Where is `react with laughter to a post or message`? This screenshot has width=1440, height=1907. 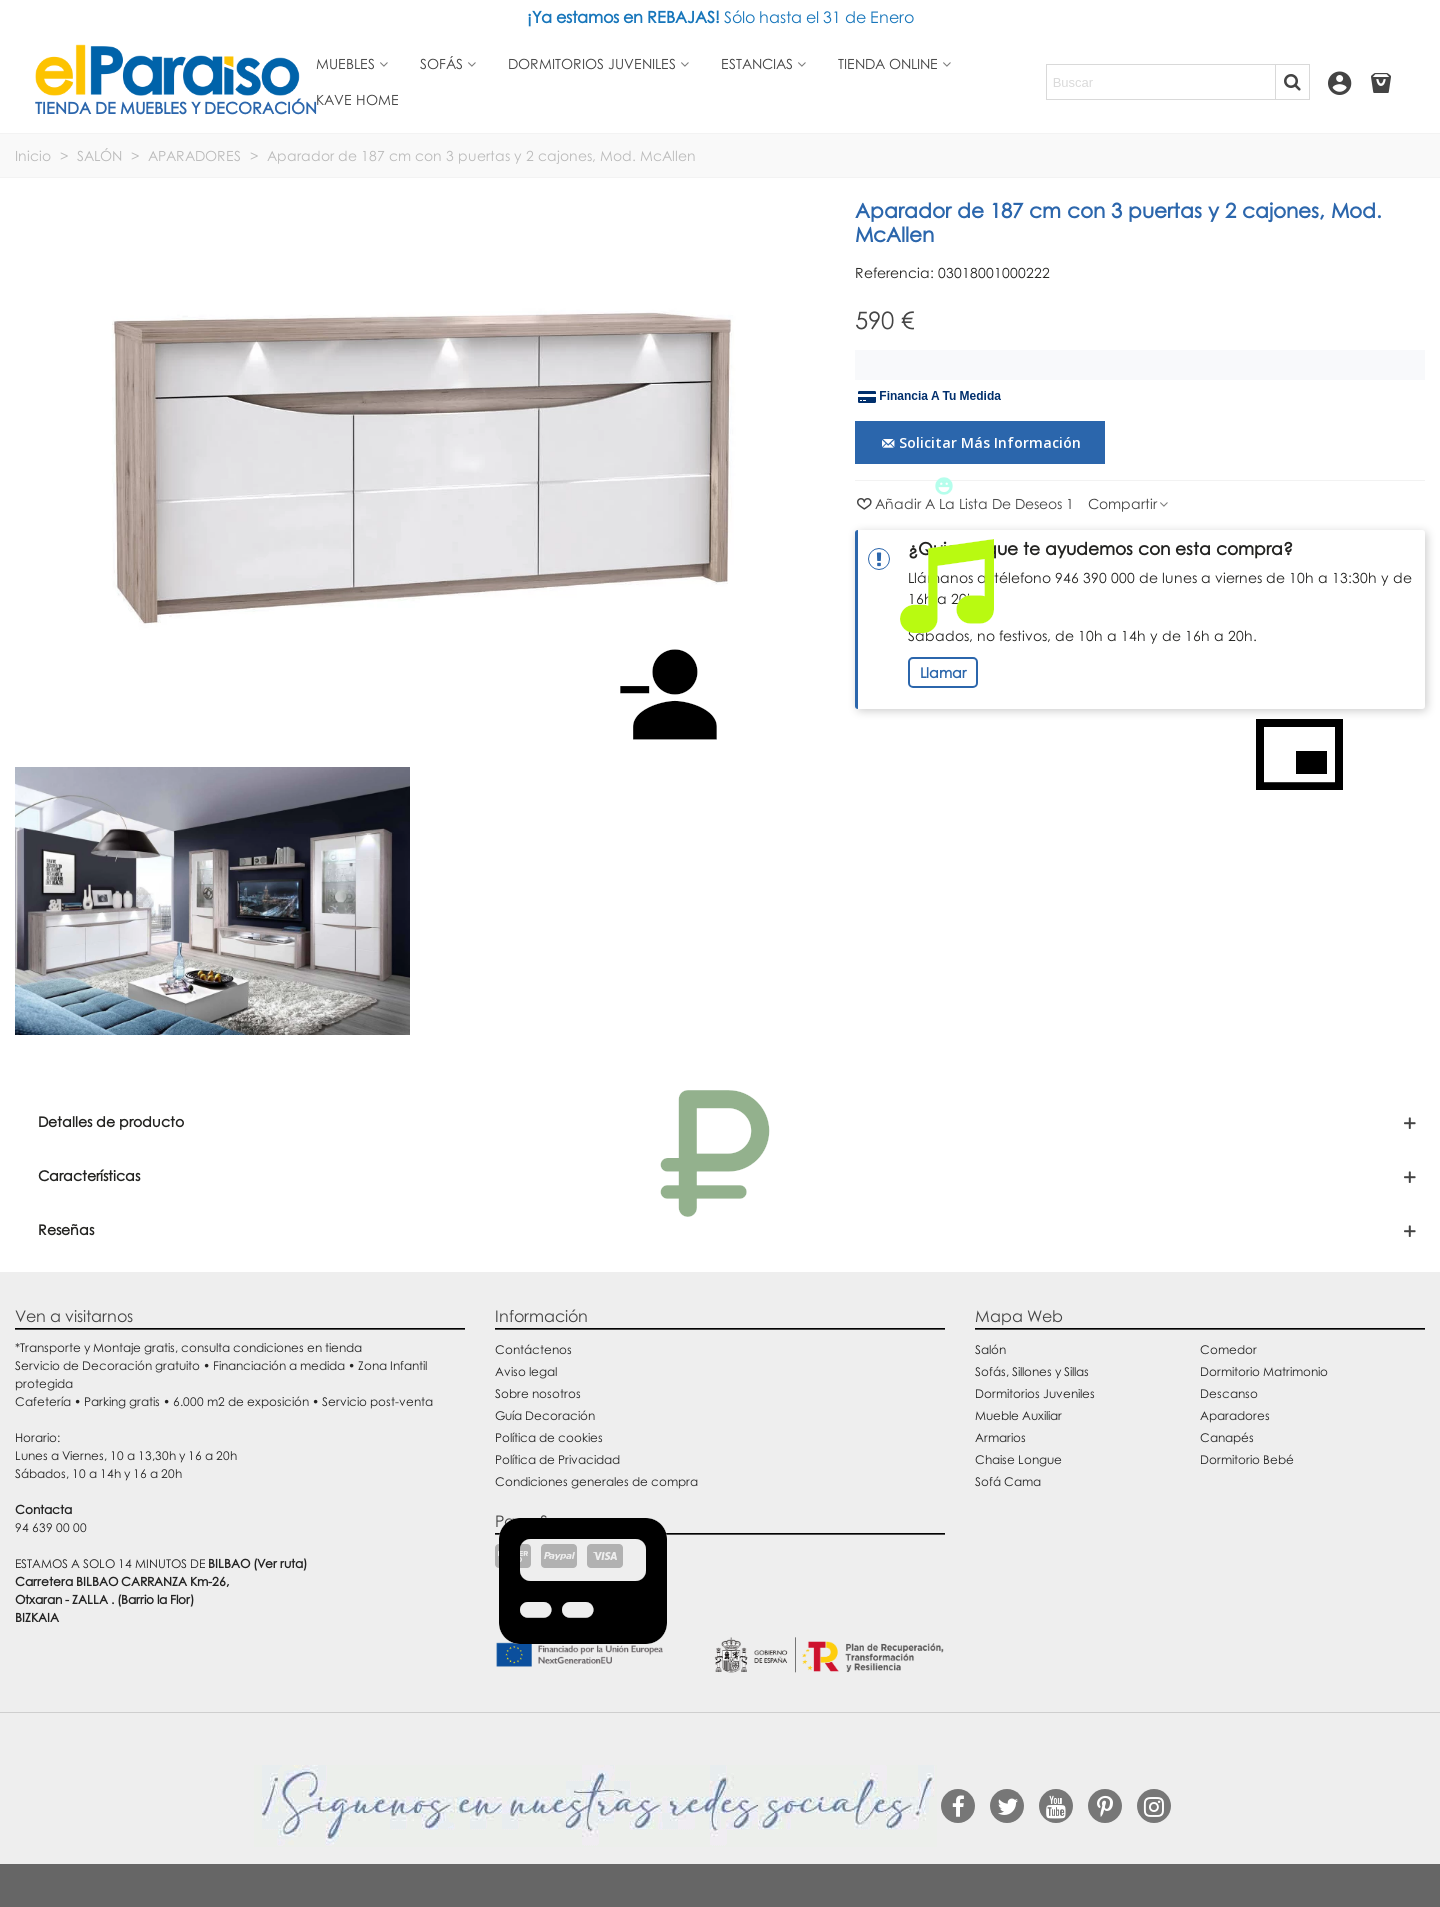
react with laughter to a post or message is located at coordinates (944, 486).